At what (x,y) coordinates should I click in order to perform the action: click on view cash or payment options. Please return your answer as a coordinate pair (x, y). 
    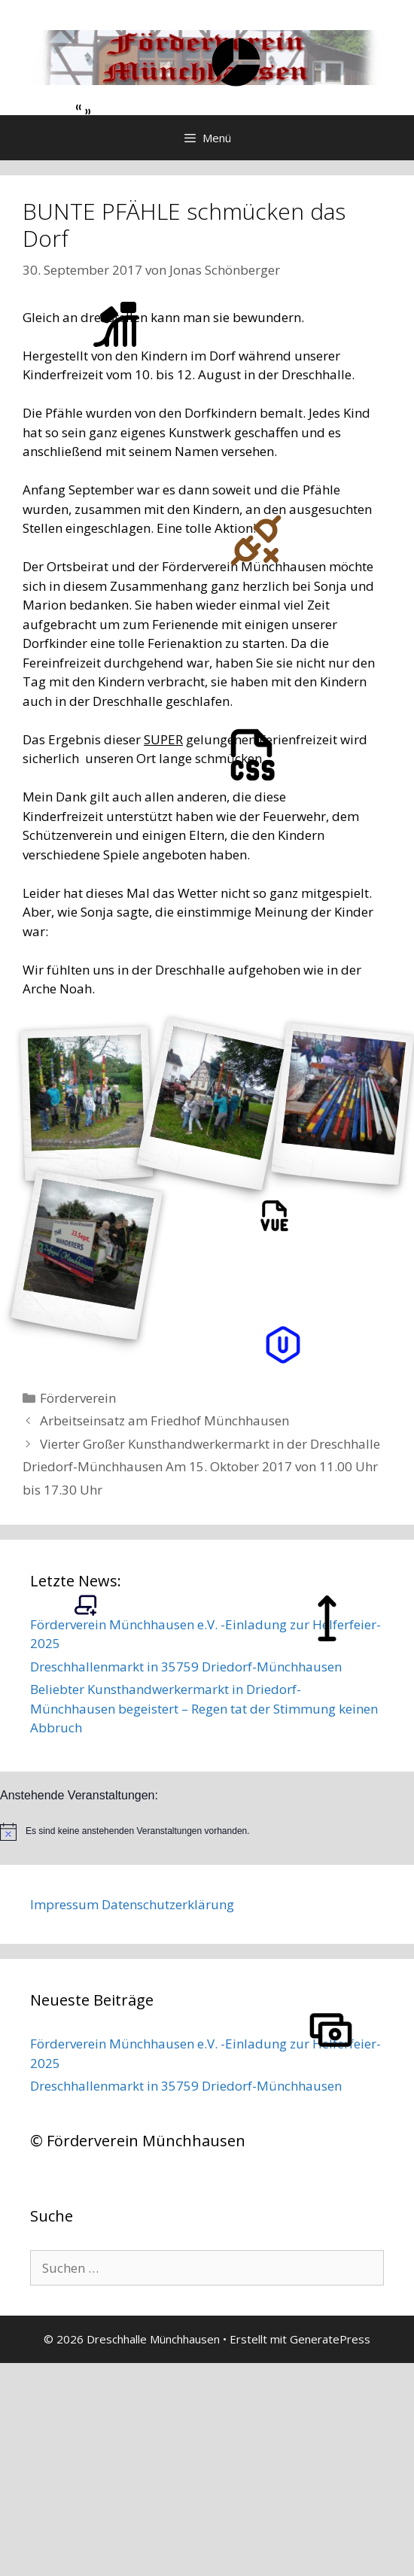
    Looking at the image, I should click on (330, 2030).